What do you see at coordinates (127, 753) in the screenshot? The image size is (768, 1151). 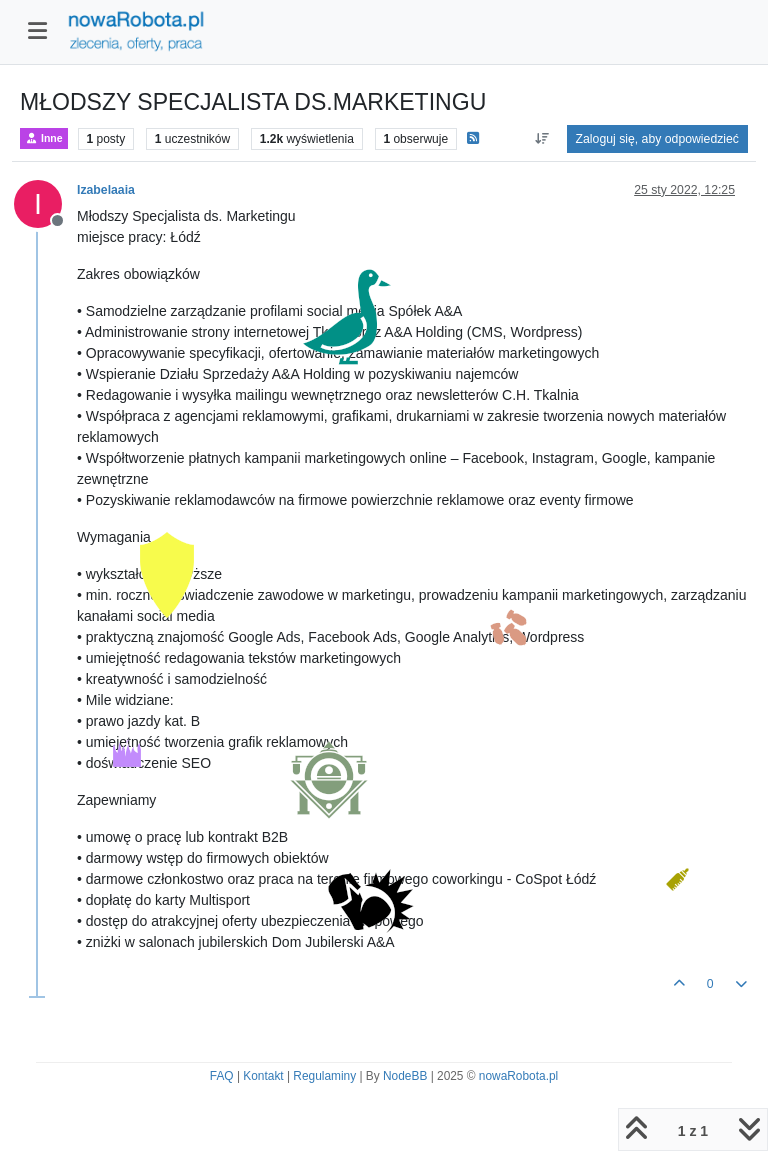 I see `access firewall or security settings` at bounding box center [127, 753].